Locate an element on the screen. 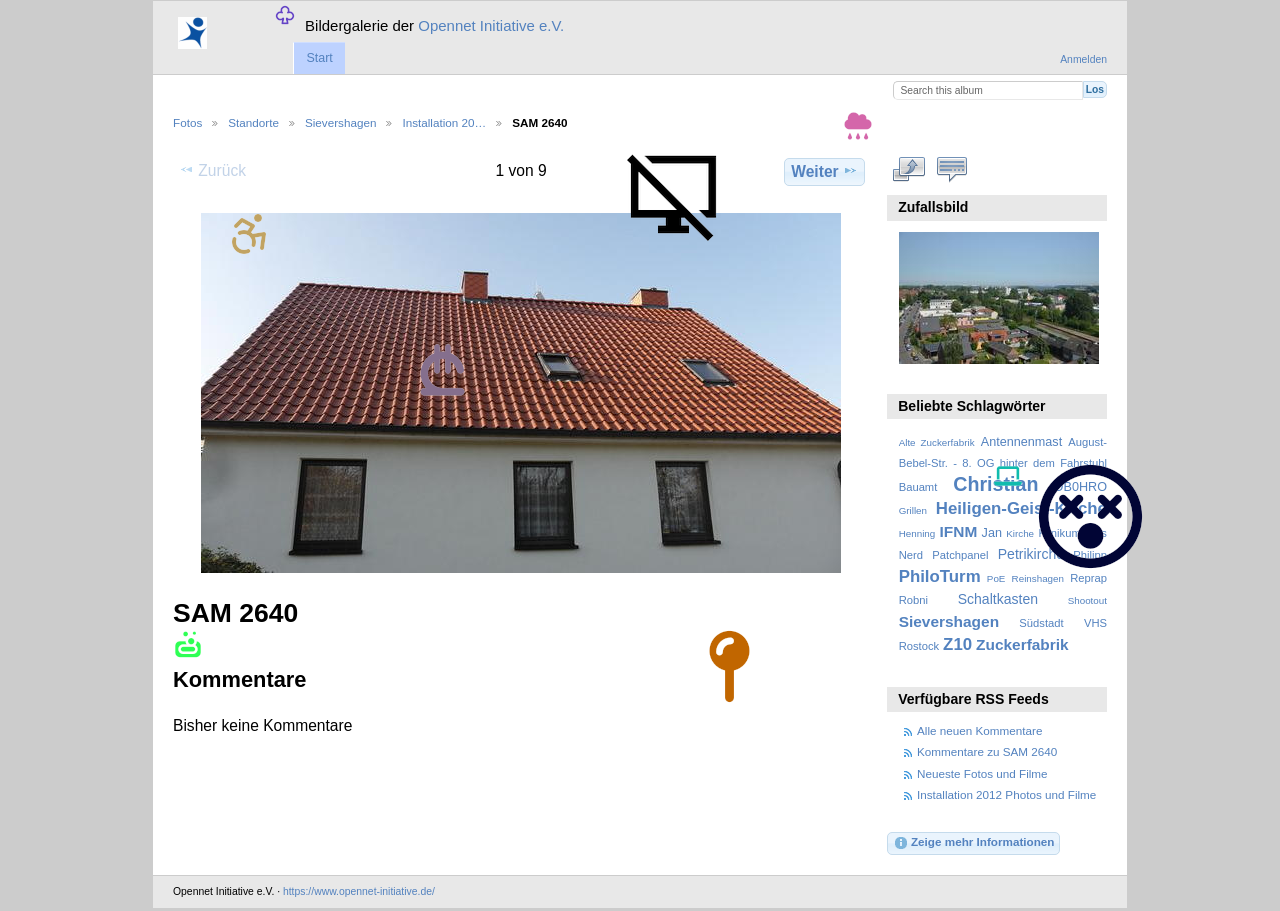  switch to desktop view is located at coordinates (1008, 476).